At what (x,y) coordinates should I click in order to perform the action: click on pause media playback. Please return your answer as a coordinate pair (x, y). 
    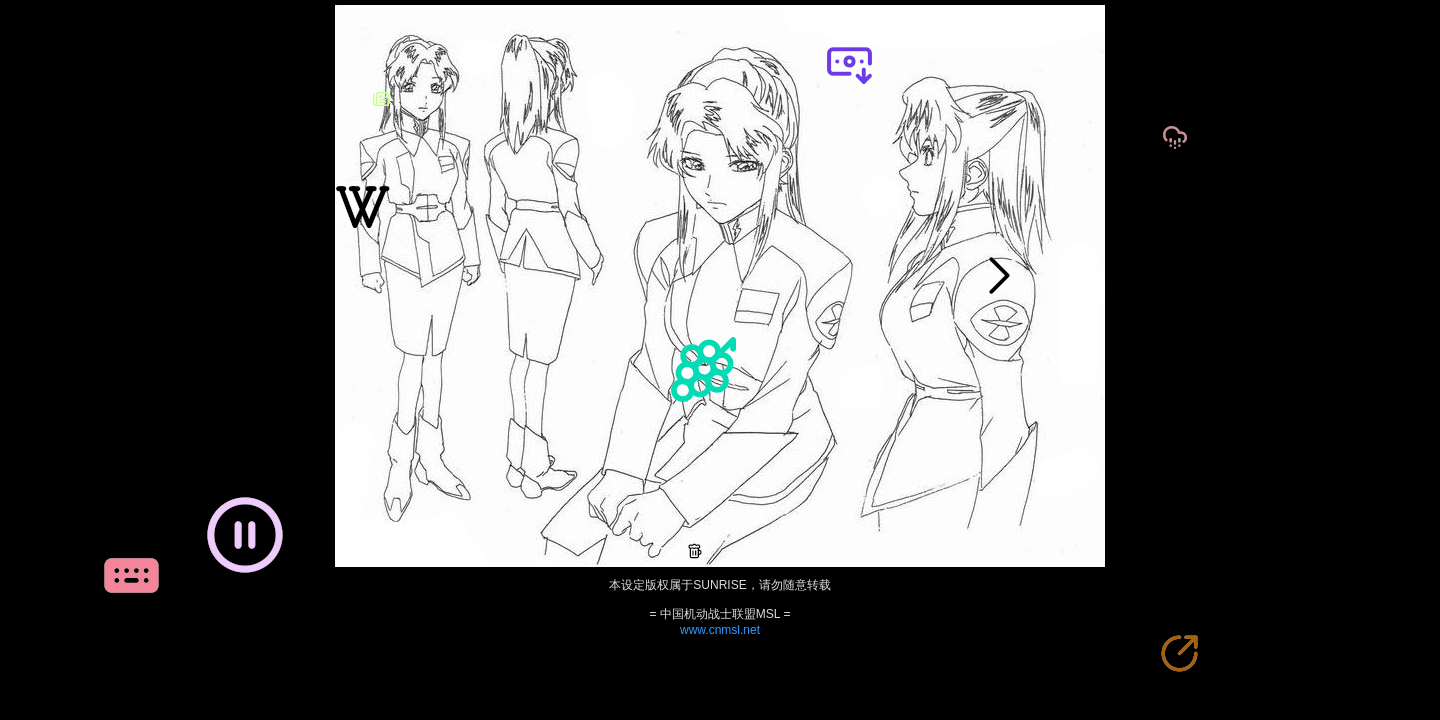
    Looking at the image, I should click on (245, 535).